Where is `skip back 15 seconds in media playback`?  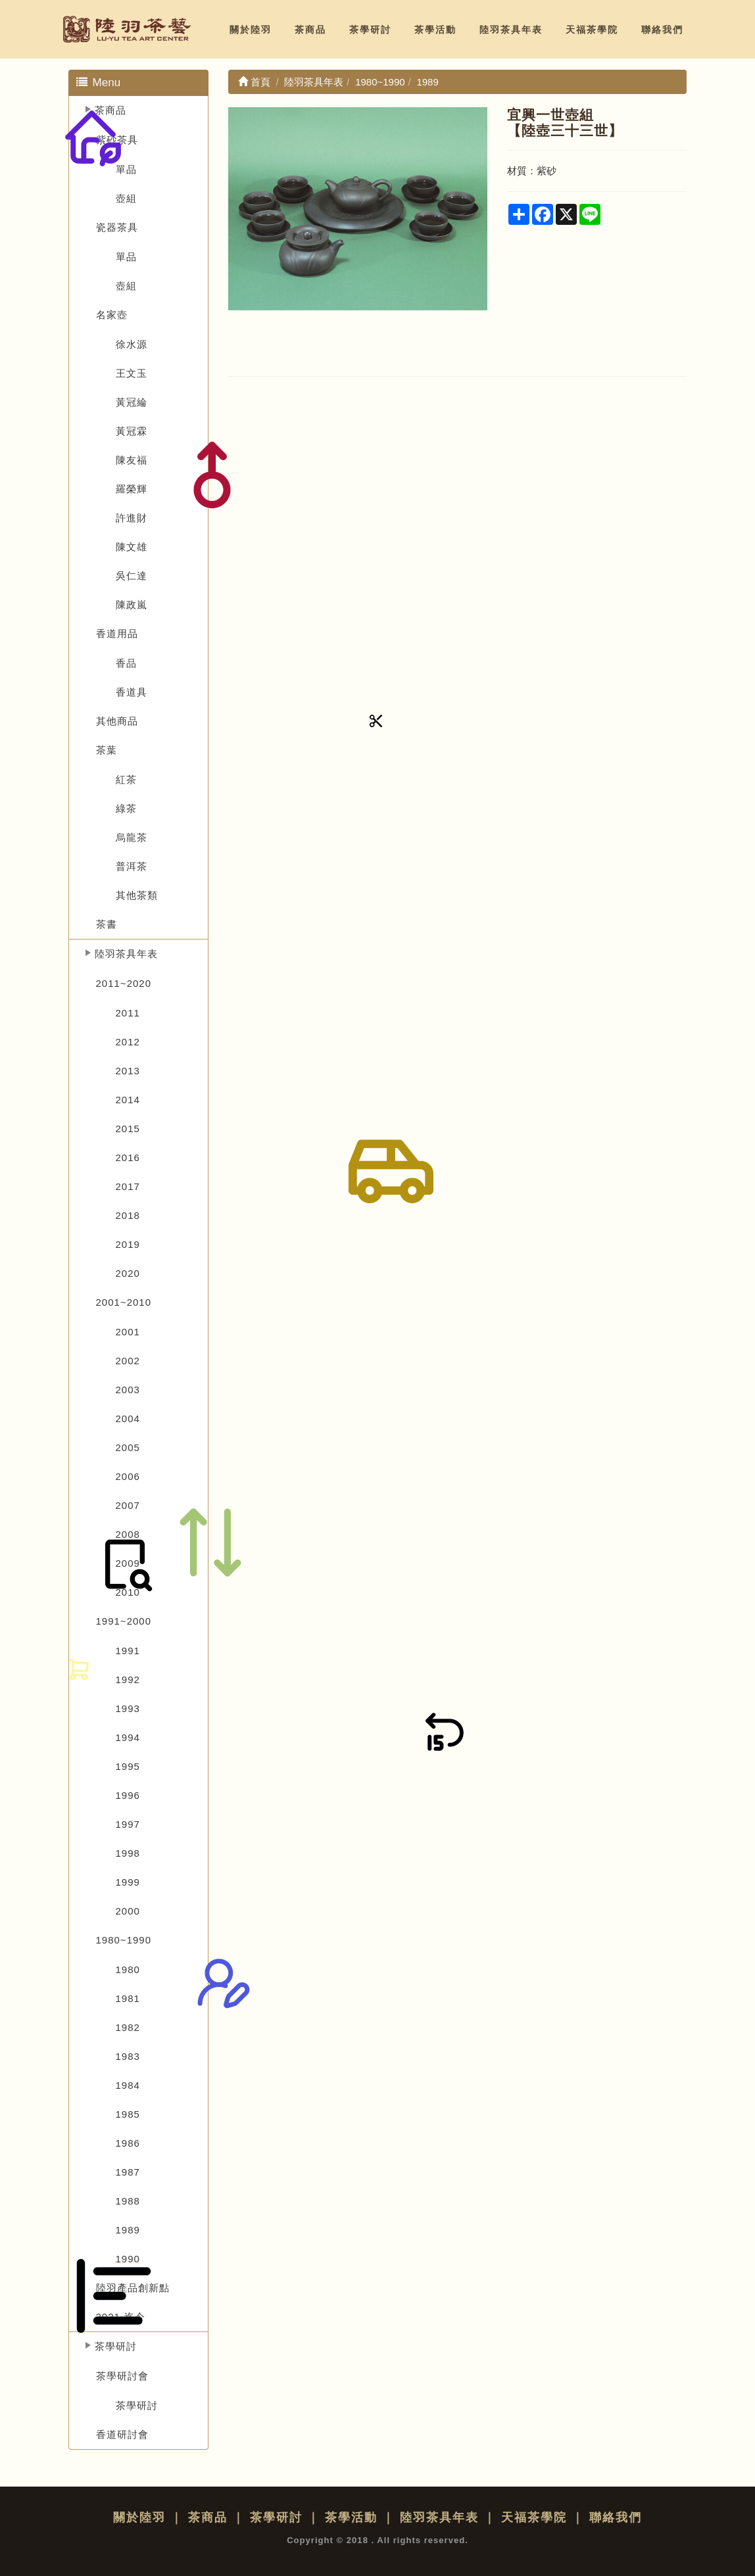
skip back 15 seconds in media playback is located at coordinates (443, 1732).